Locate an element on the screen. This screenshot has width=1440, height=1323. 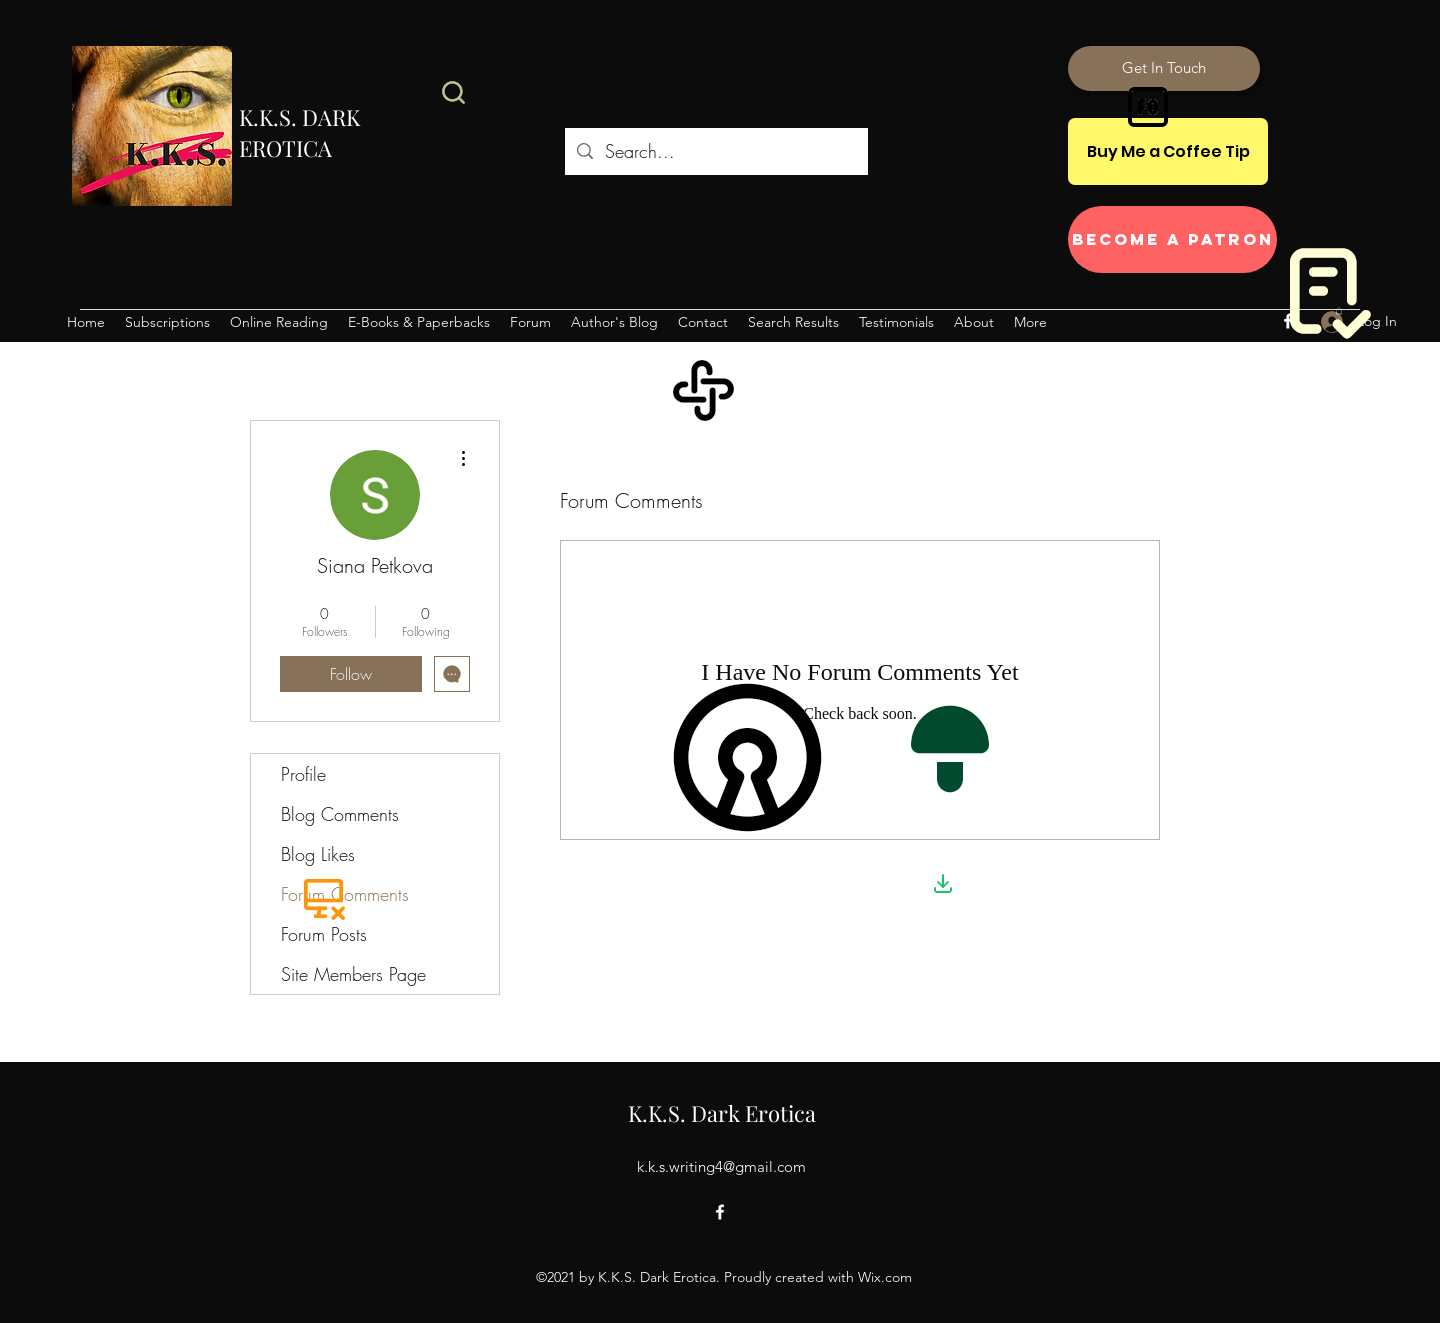
browse or access food/ingredient categories is located at coordinates (950, 749).